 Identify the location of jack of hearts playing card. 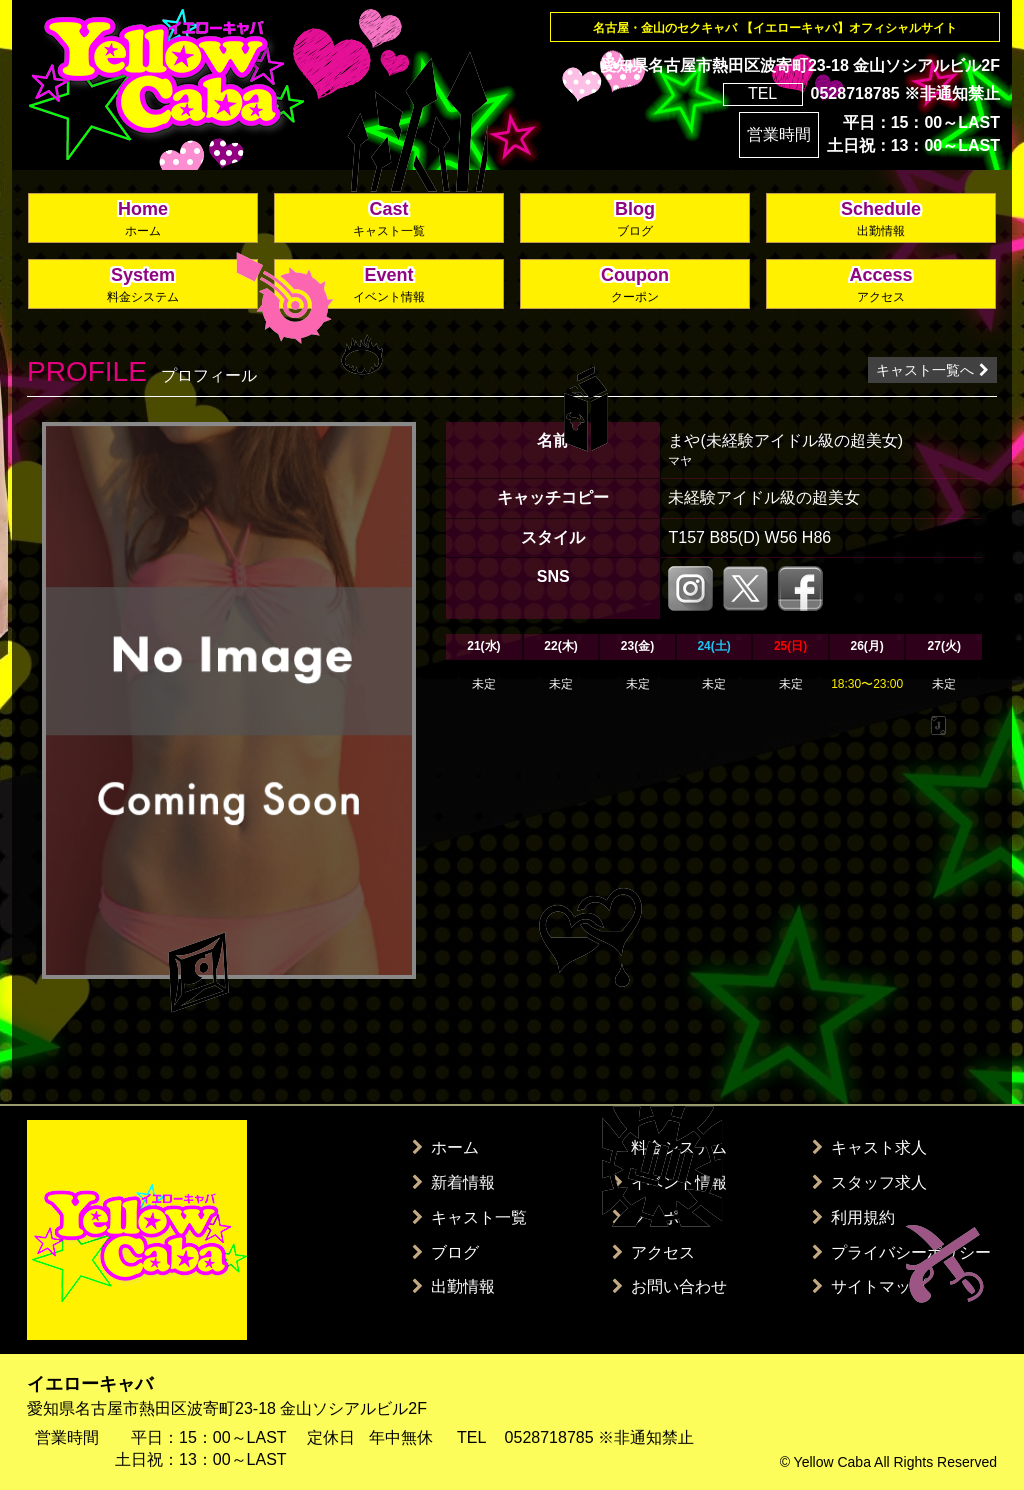
(938, 725).